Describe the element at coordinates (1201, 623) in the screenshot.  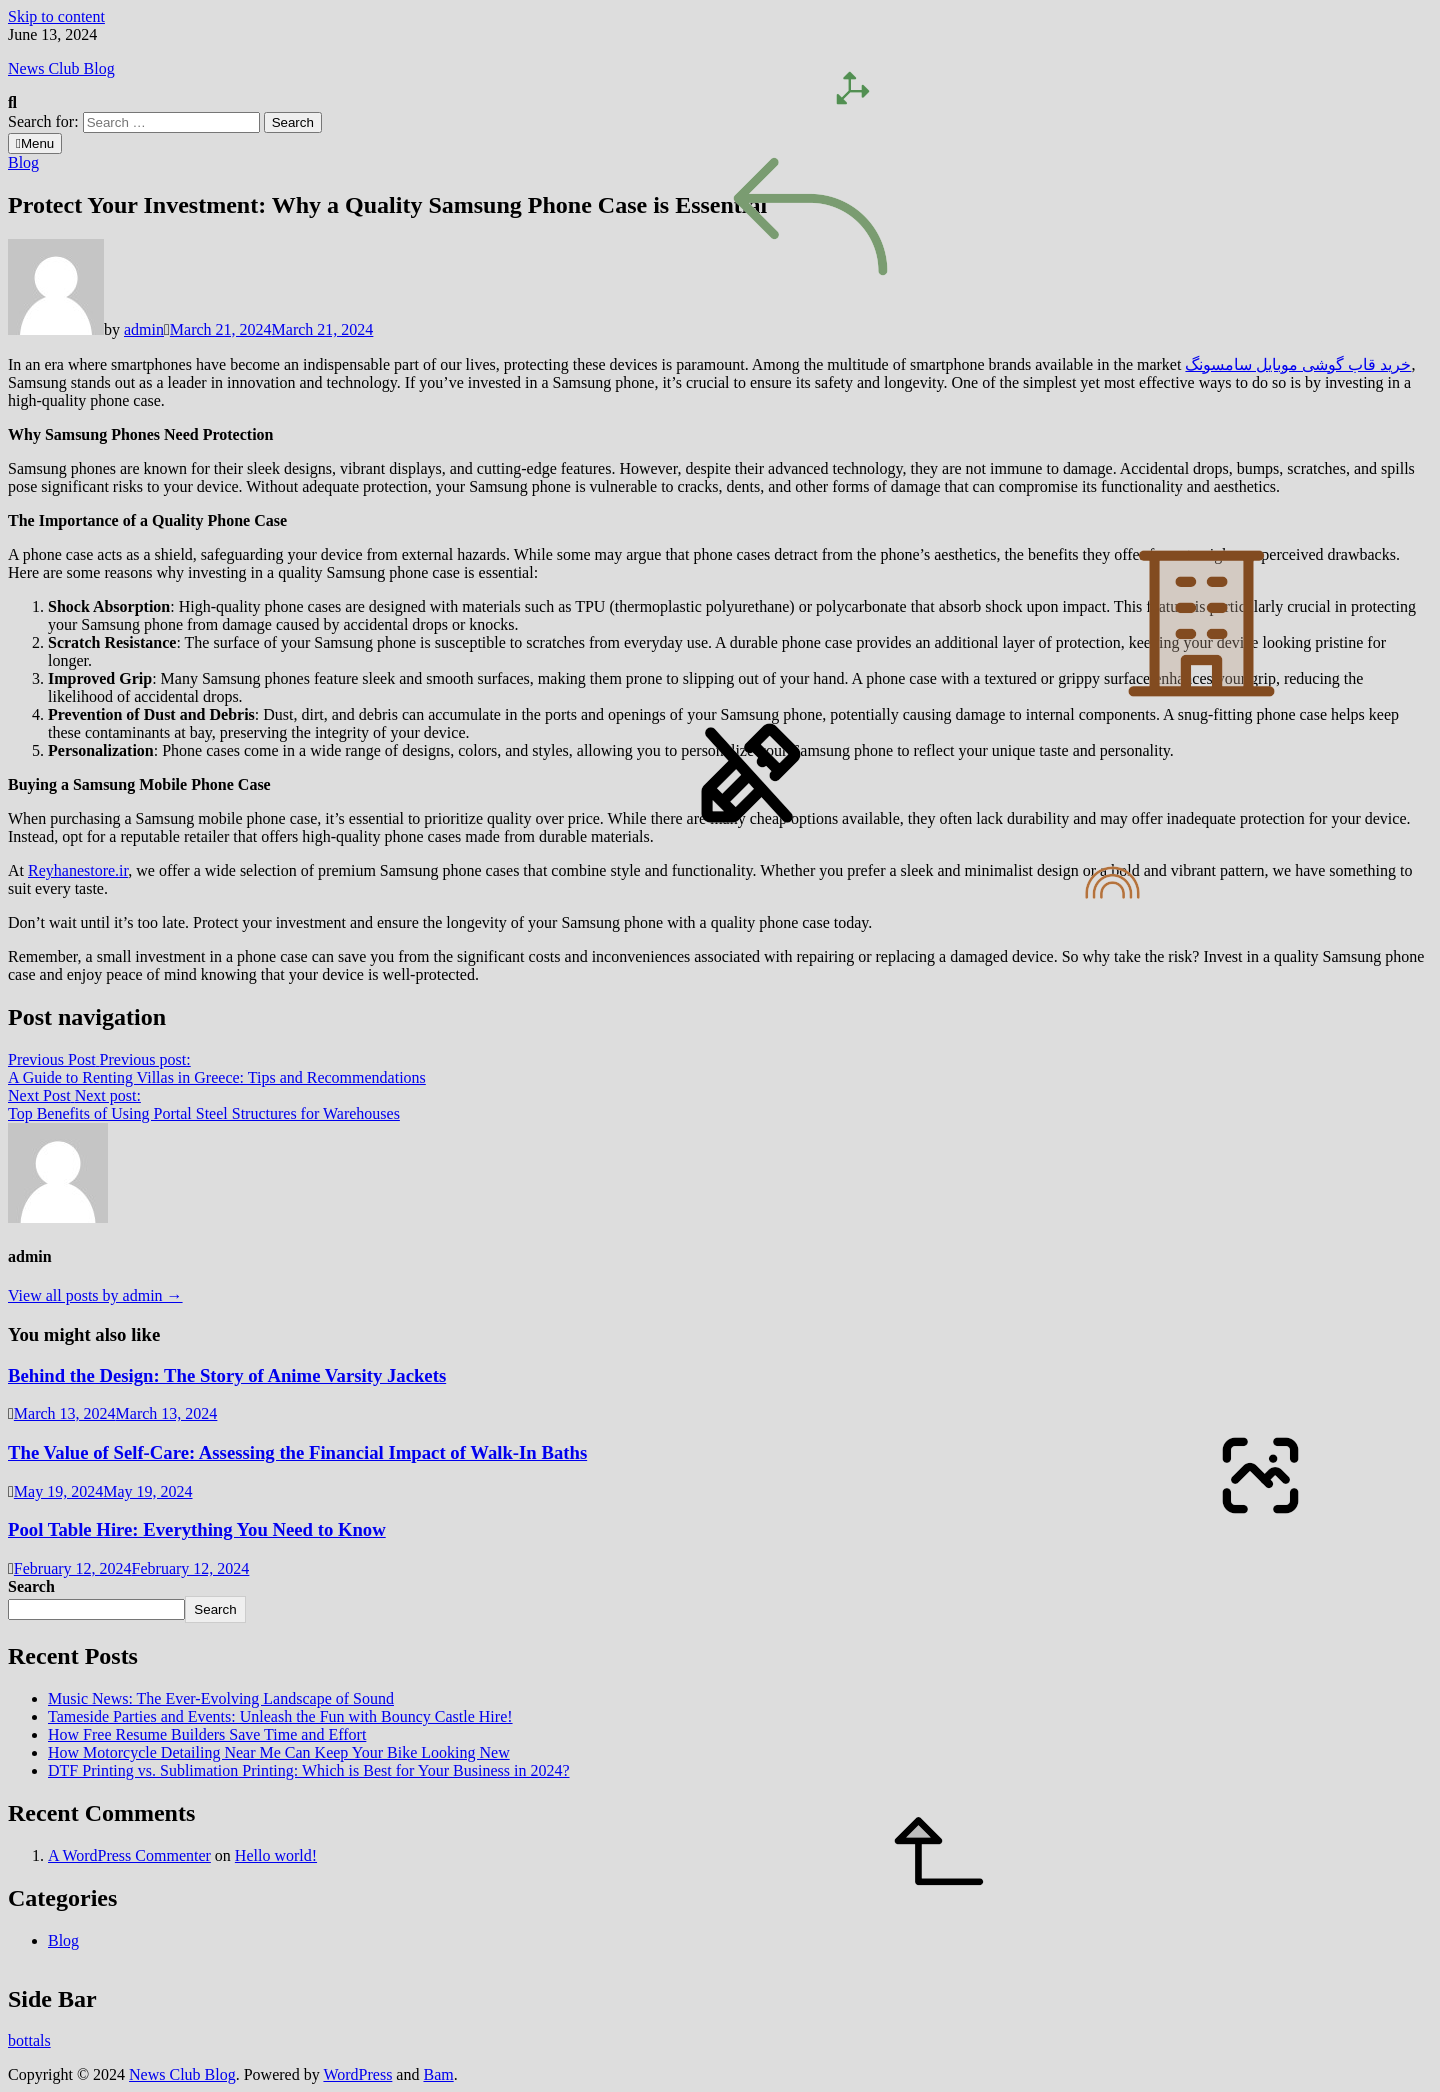
I see `view building or office location` at that location.